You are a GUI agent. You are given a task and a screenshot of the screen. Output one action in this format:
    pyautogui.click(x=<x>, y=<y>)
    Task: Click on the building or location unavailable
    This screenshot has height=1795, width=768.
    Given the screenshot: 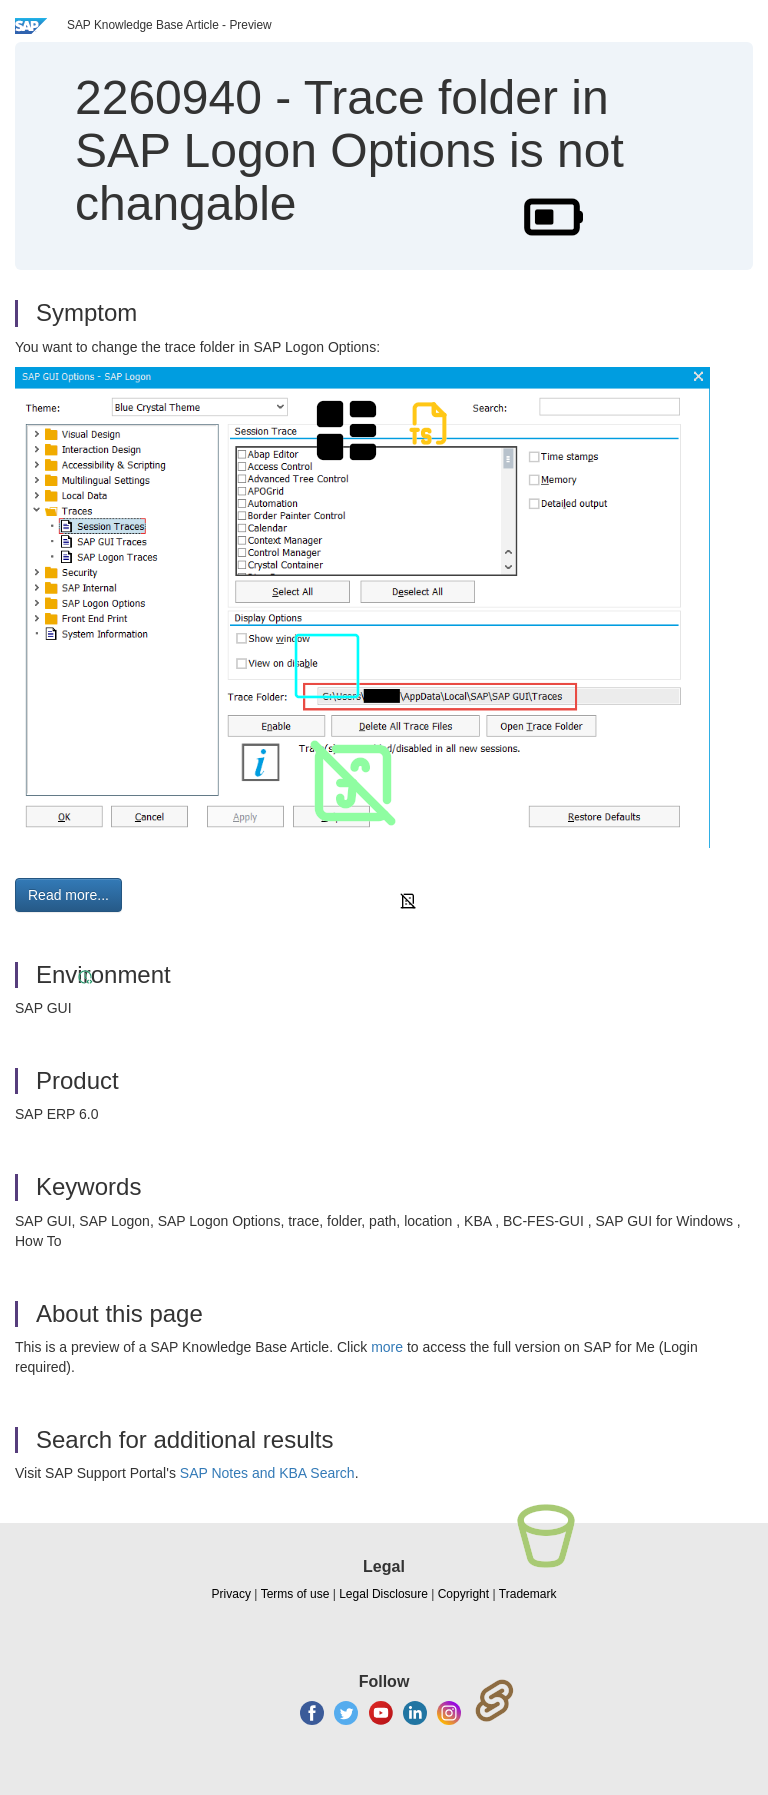 What is the action you would take?
    pyautogui.click(x=408, y=901)
    